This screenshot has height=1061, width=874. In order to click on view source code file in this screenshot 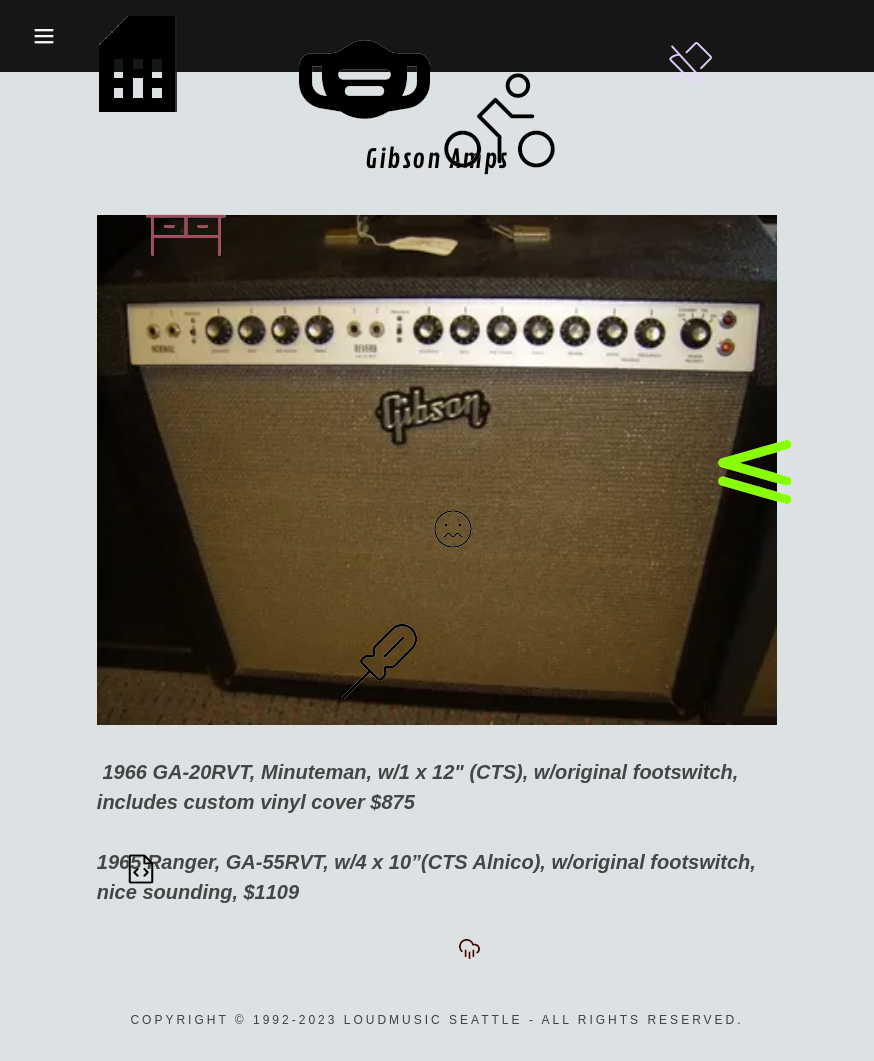, I will do `click(141, 869)`.